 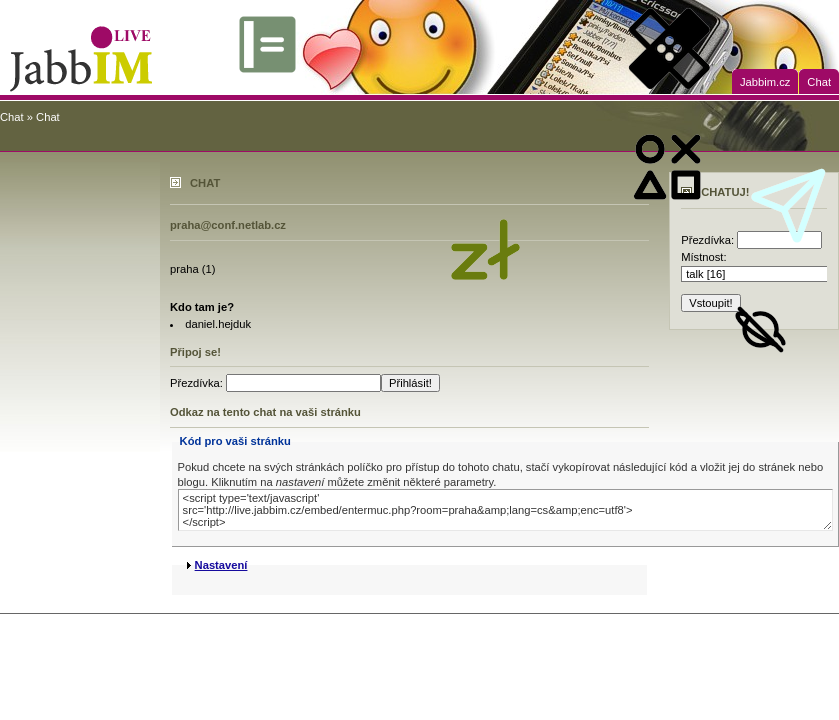 I want to click on send a message, so click(x=787, y=206).